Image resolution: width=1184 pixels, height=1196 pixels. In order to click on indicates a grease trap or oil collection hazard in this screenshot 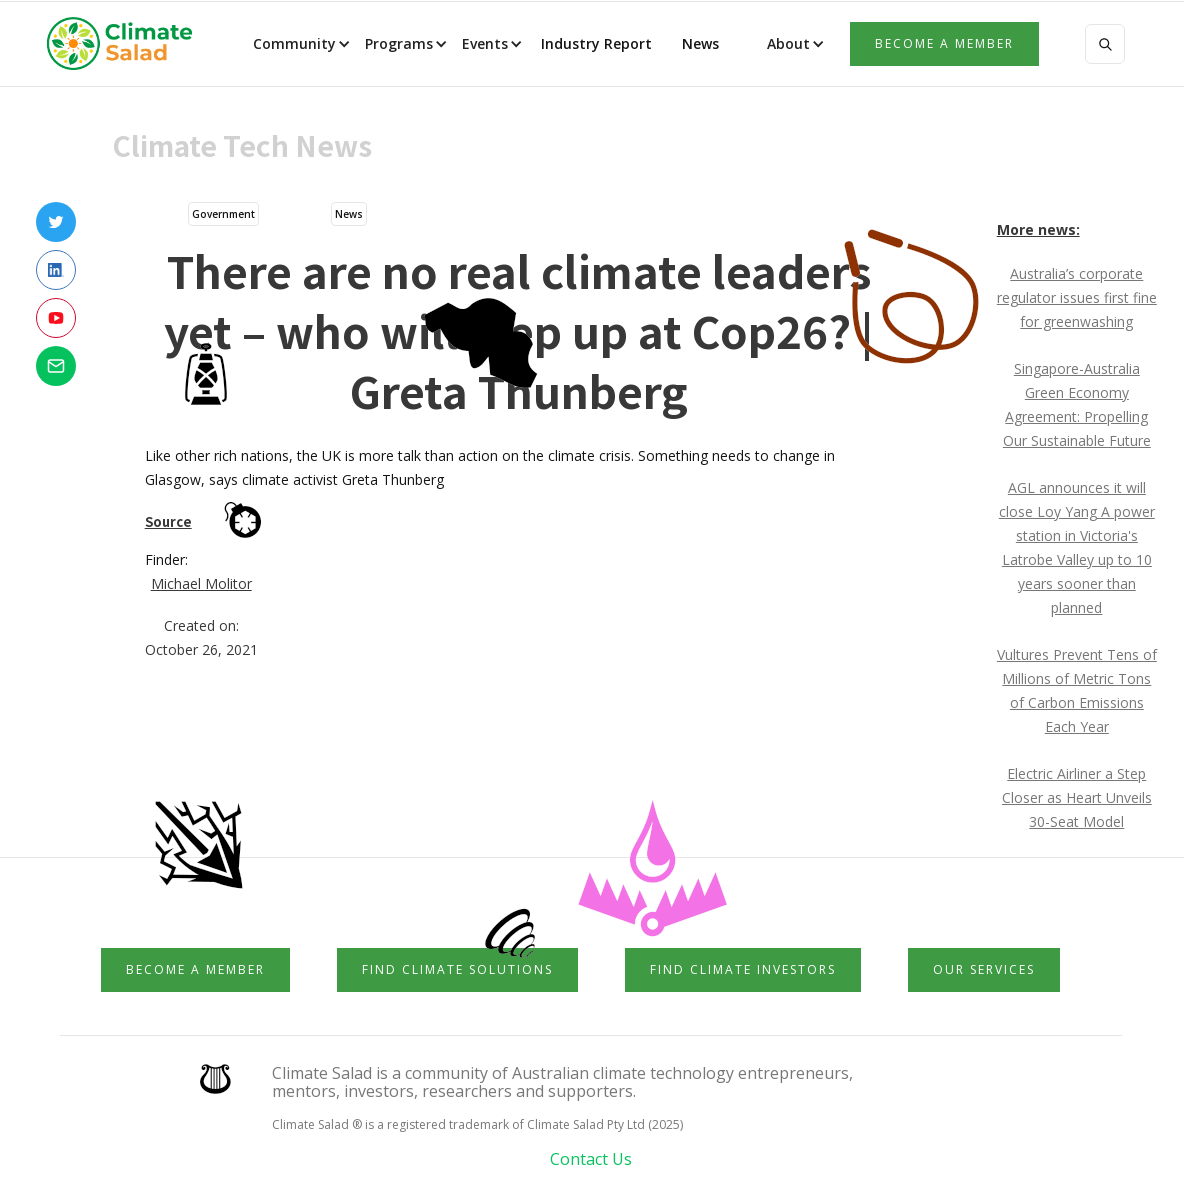, I will do `click(652, 873)`.